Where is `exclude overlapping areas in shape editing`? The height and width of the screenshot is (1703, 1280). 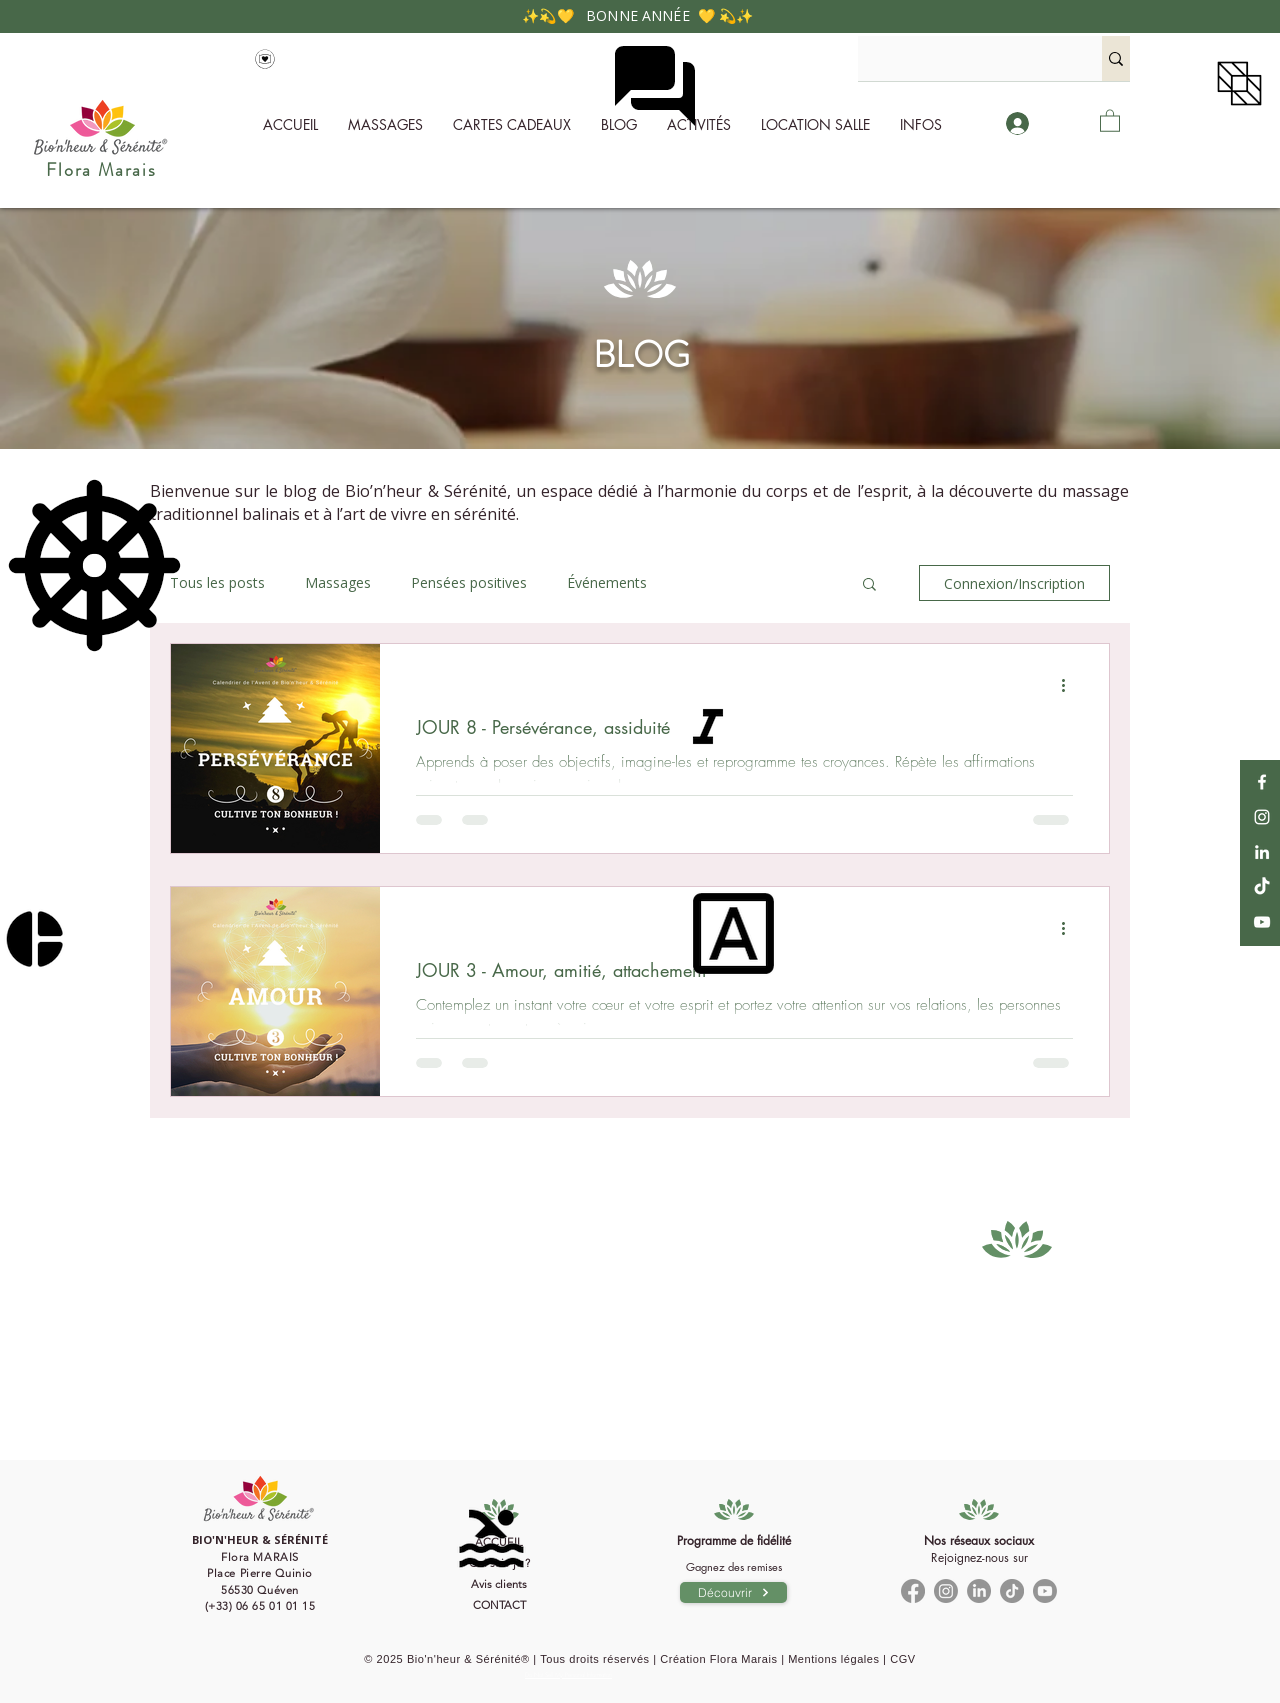 exclude overlapping areas in shape editing is located at coordinates (1239, 83).